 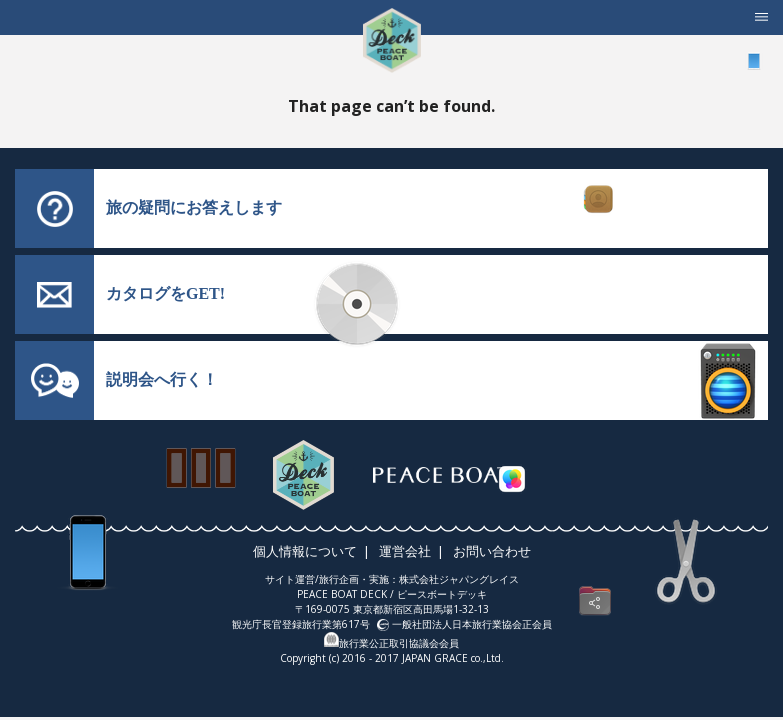 What do you see at coordinates (728, 381) in the screenshot?
I see `access RAID 0 storage configuration settings` at bounding box center [728, 381].